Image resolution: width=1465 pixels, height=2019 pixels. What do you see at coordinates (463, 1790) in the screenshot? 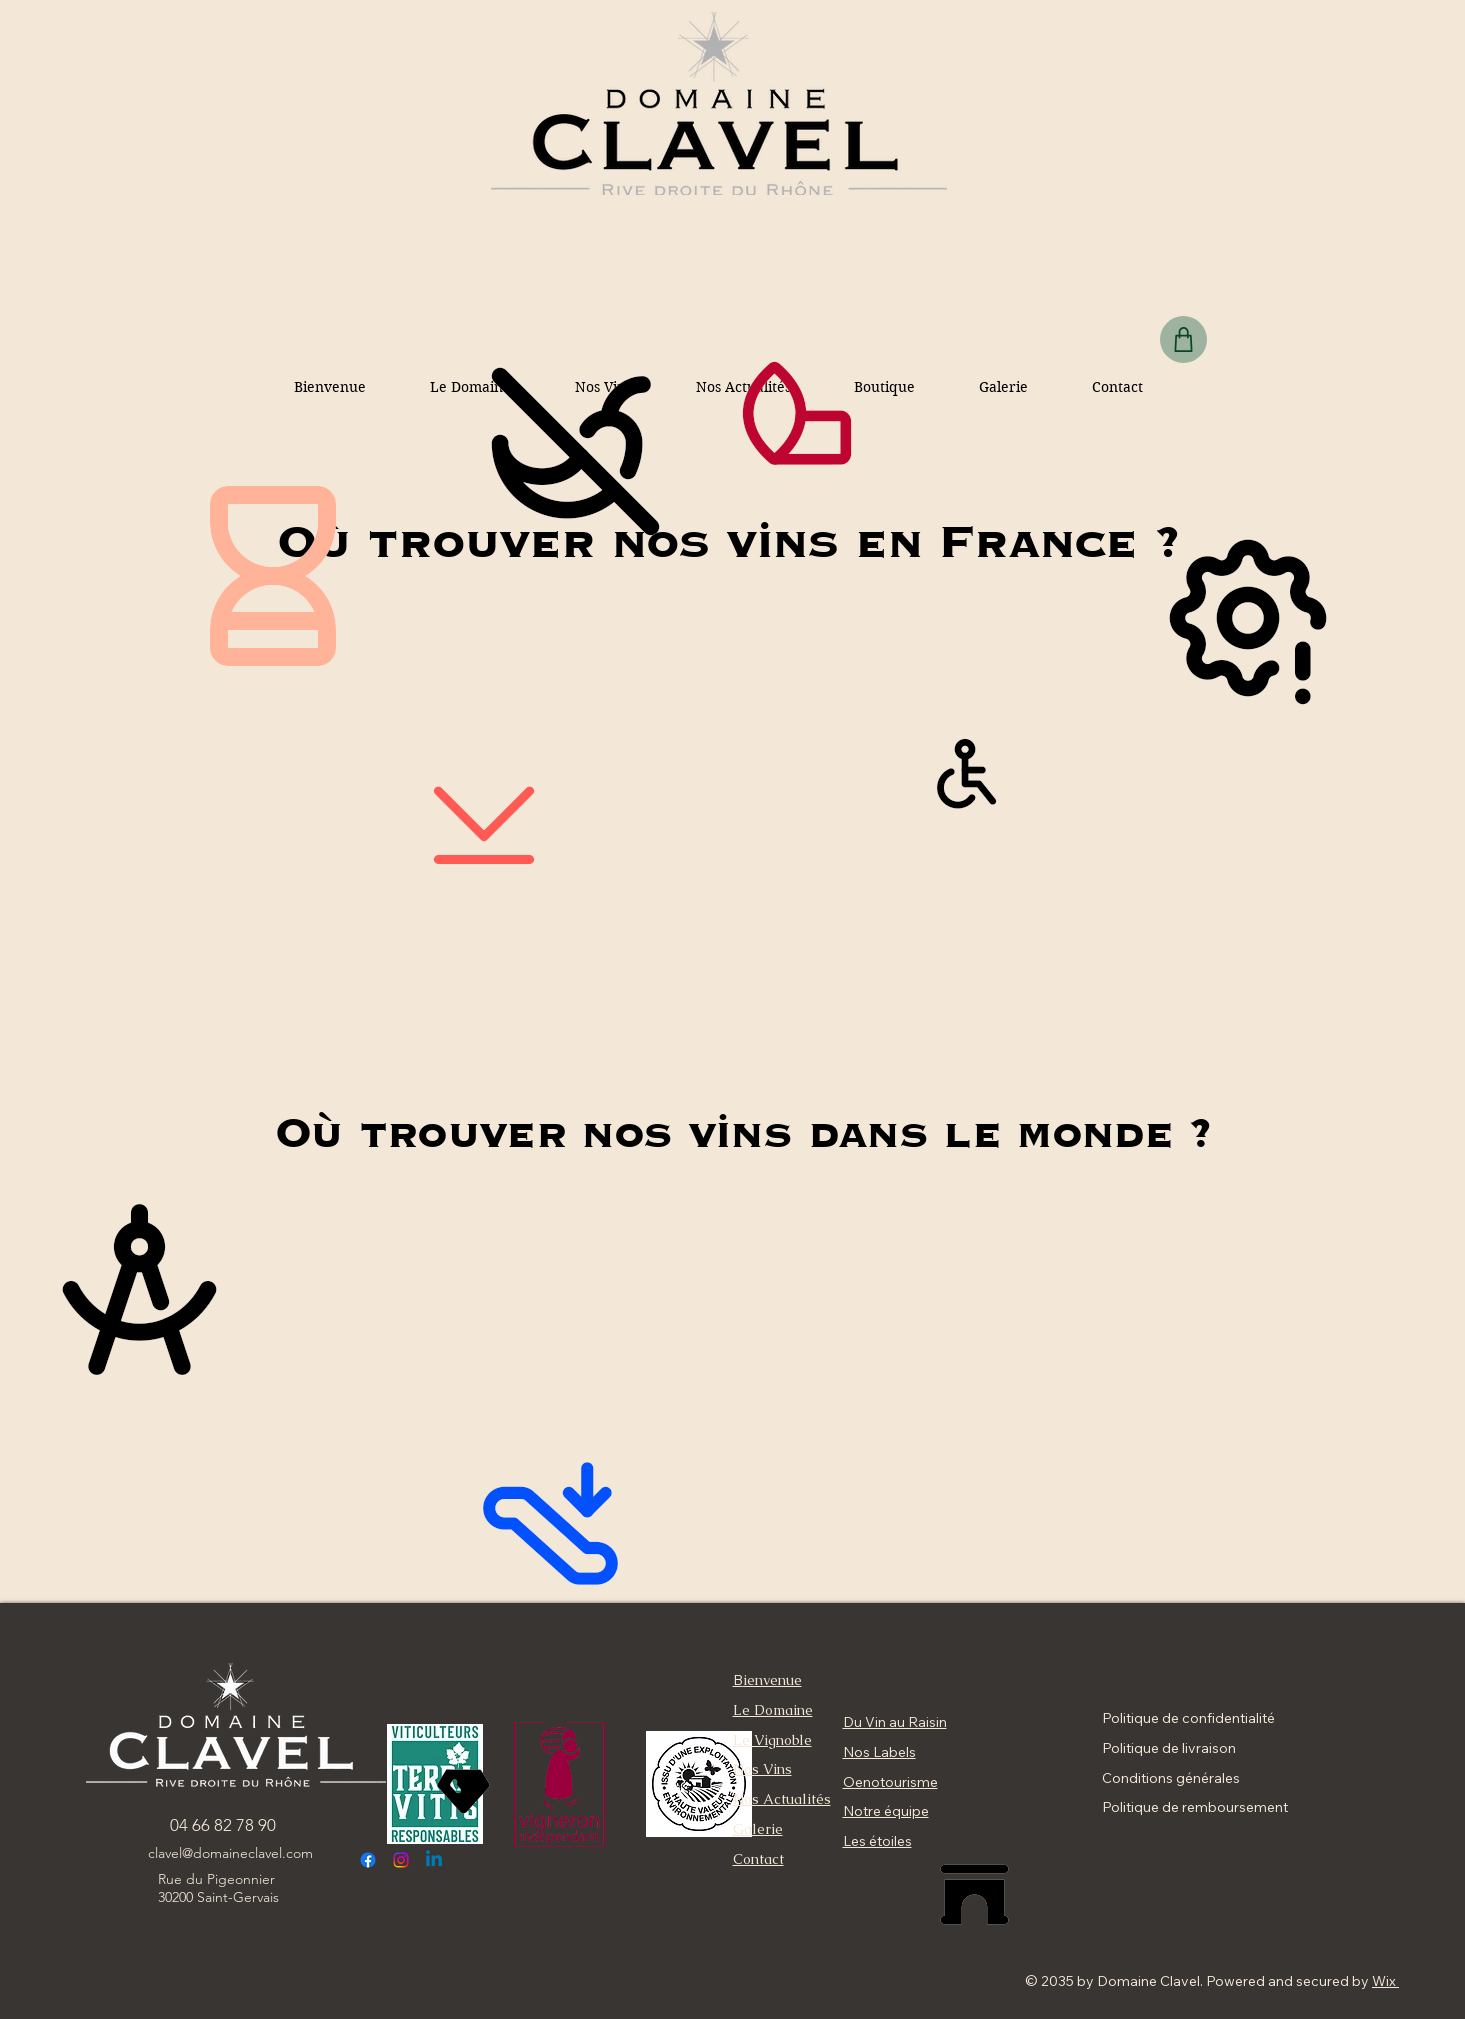
I see `indicates premium or pro membership status` at bounding box center [463, 1790].